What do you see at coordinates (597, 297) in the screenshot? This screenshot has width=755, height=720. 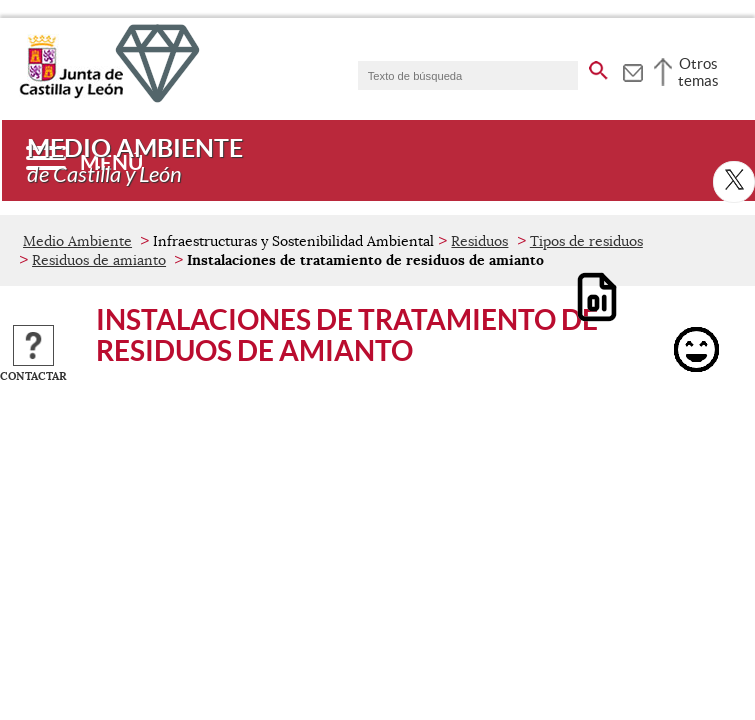 I see `view a file containing numeric data` at bounding box center [597, 297].